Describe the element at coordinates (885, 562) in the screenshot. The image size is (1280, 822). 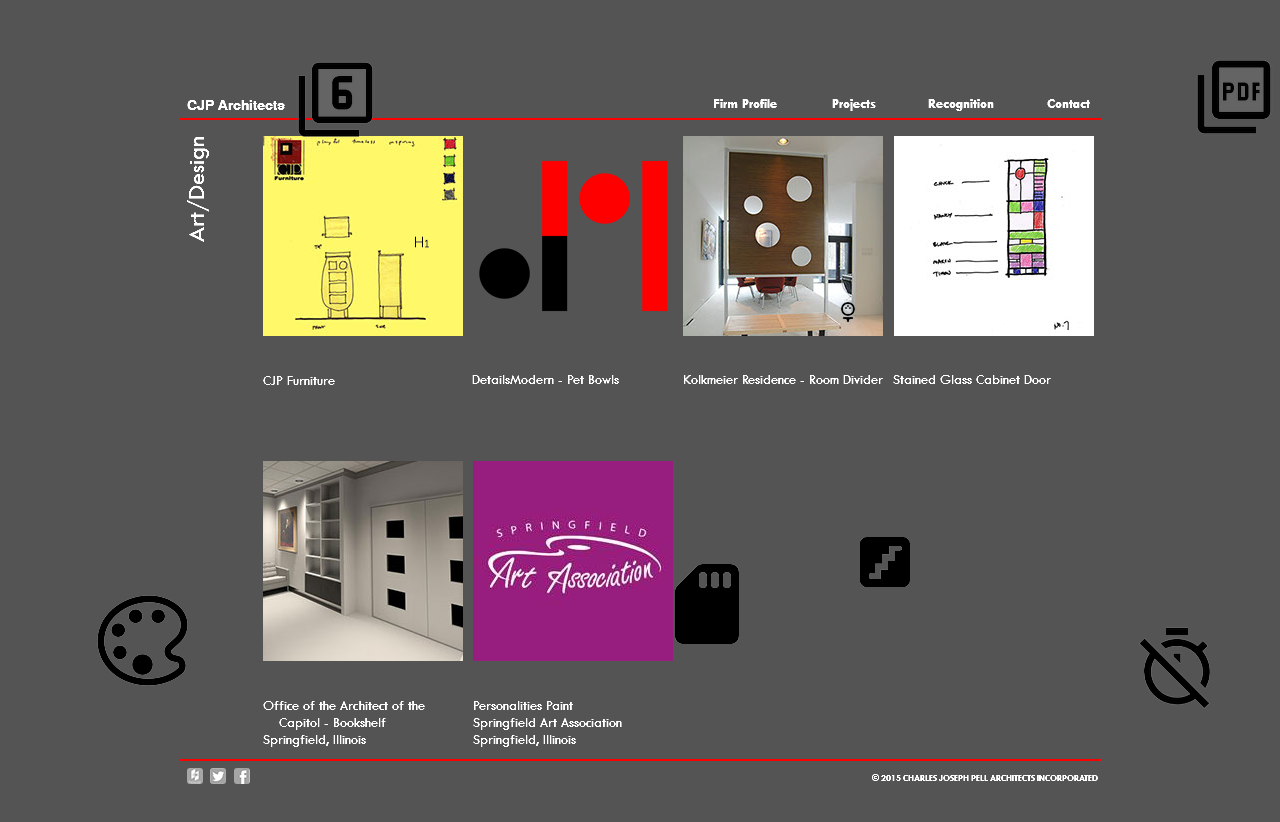
I see `indicates stairs or stairway access` at that location.